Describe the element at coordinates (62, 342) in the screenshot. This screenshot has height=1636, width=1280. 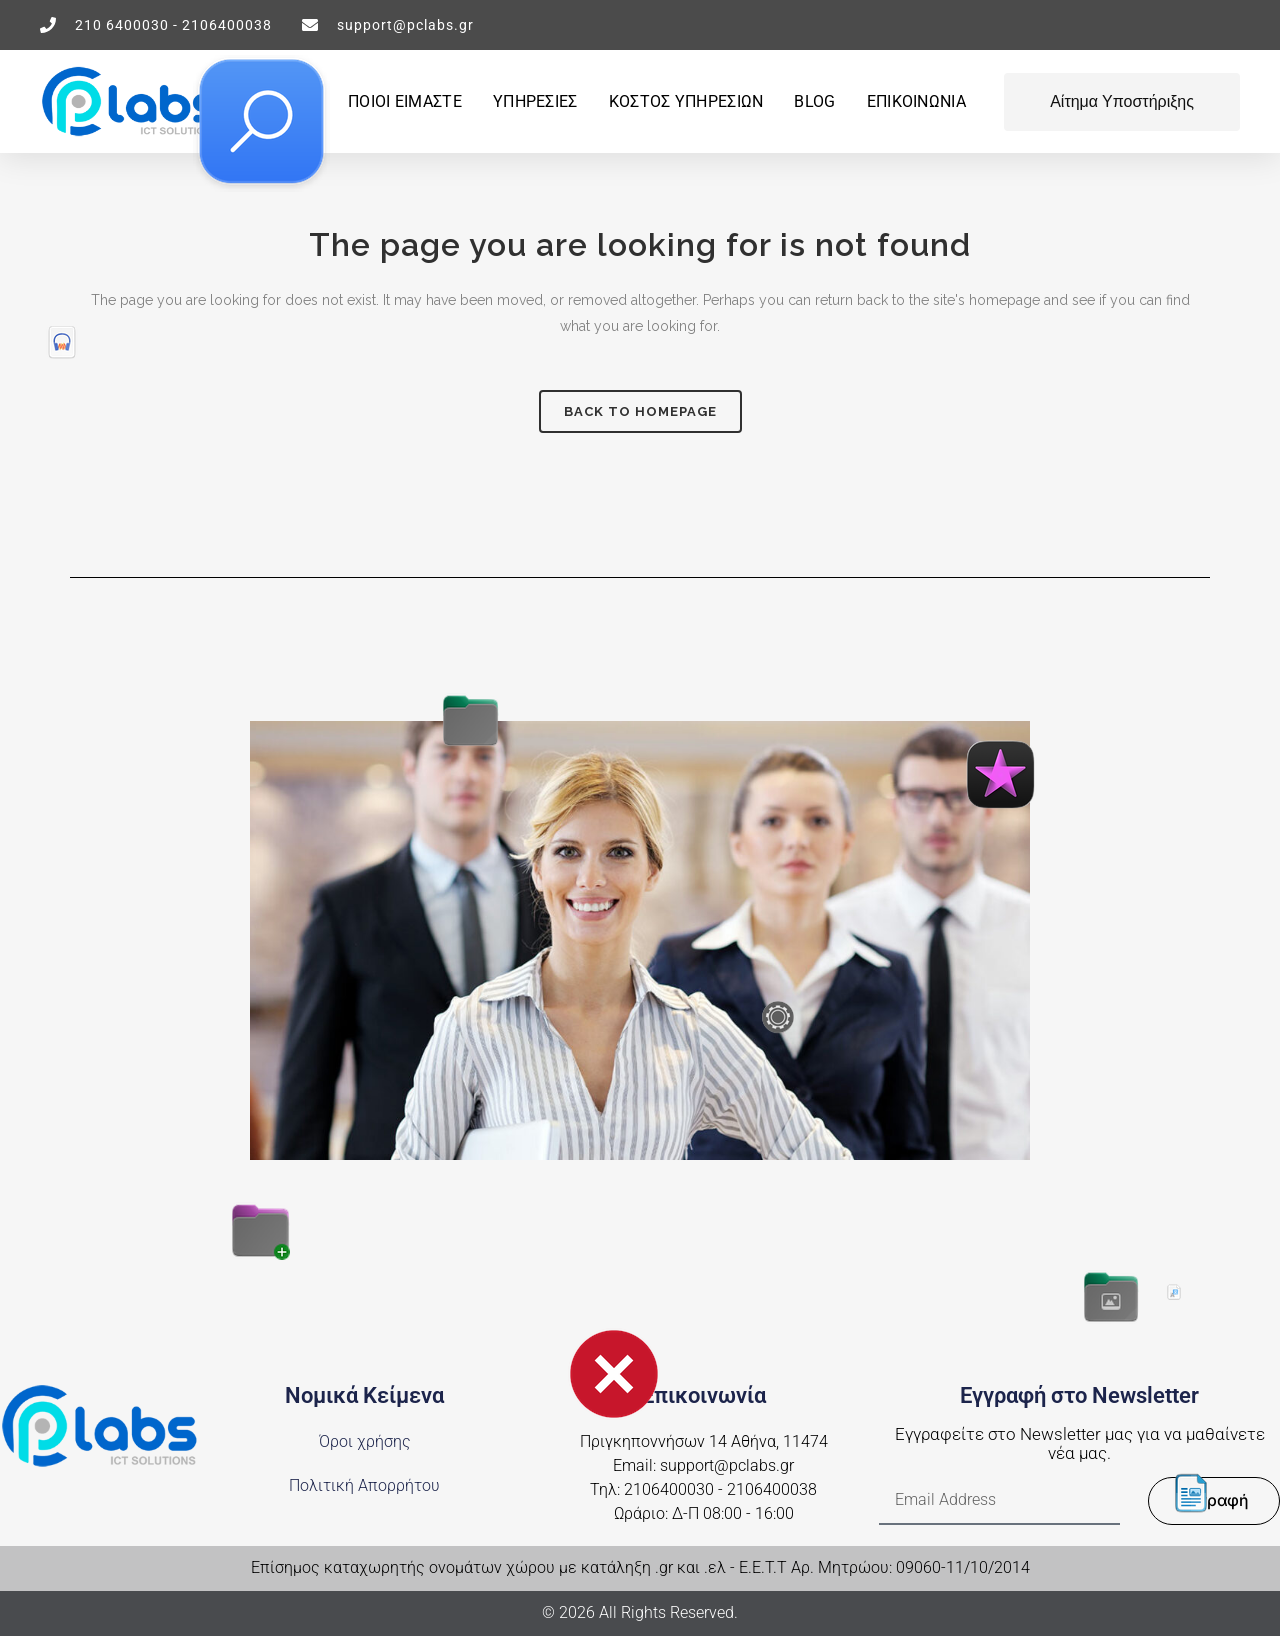
I see `an audacity audio project file` at that location.